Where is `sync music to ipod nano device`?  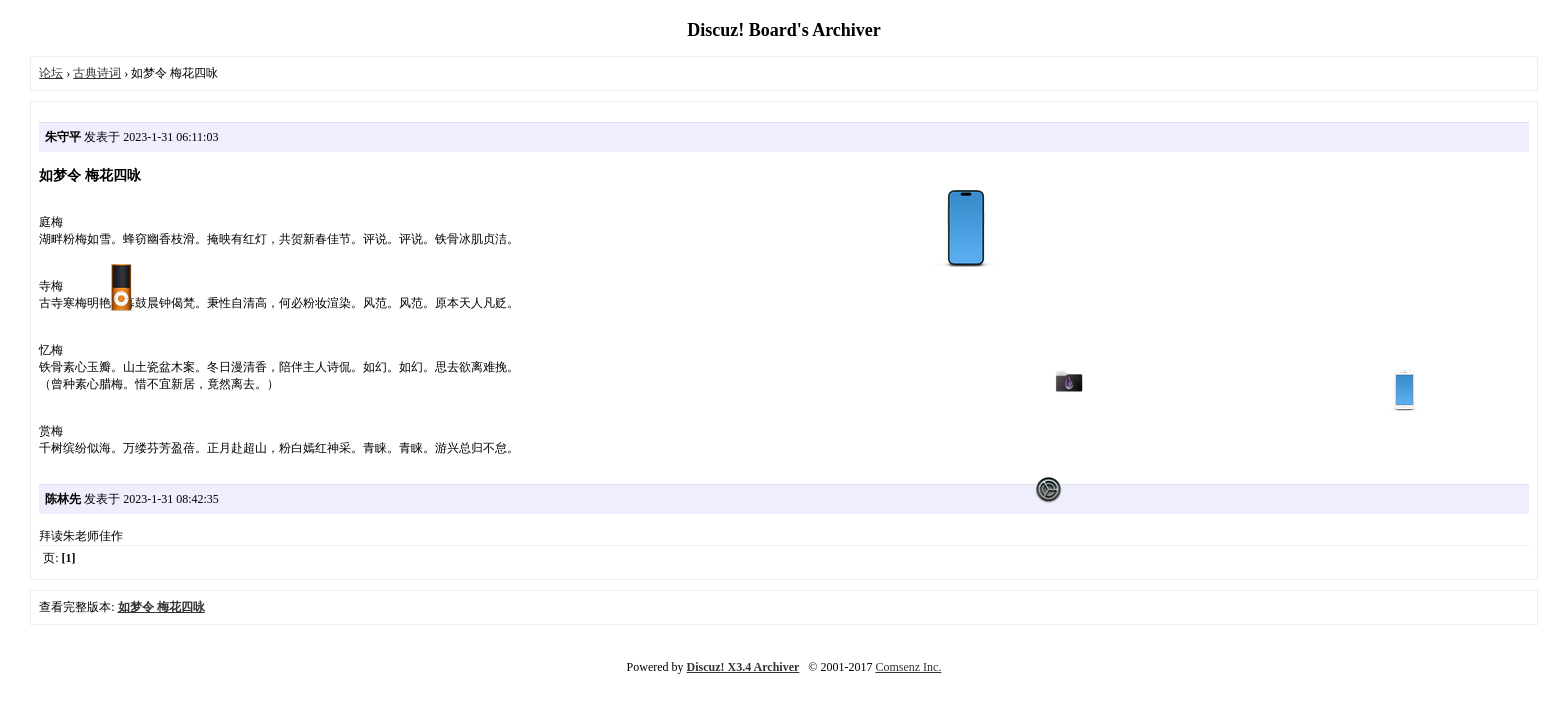 sync music to ipod nano device is located at coordinates (121, 288).